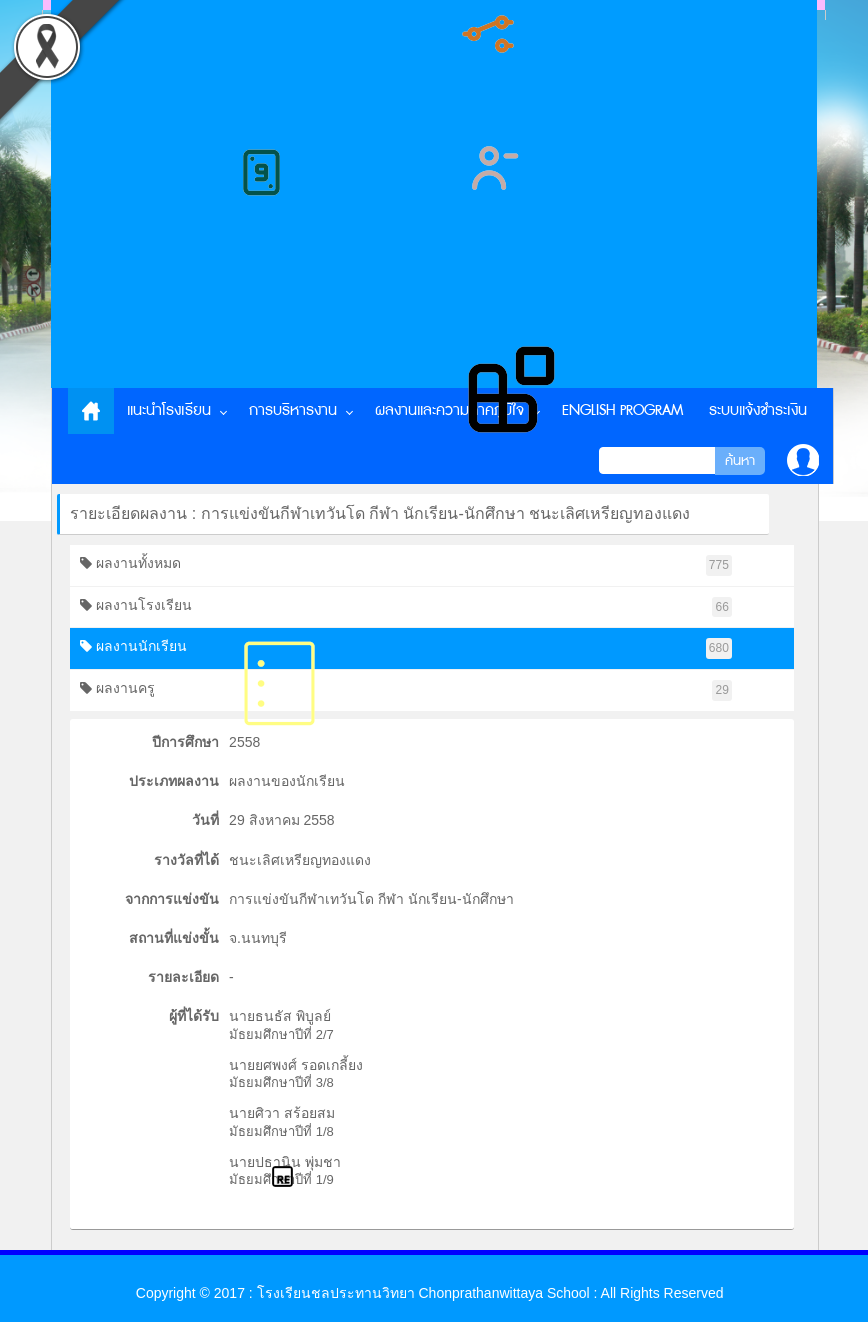 Image resolution: width=868 pixels, height=1322 pixels. What do you see at coordinates (488, 34) in the screenshot?
I see `switch between circuit paths or connections` at bounding box center [488, 34].